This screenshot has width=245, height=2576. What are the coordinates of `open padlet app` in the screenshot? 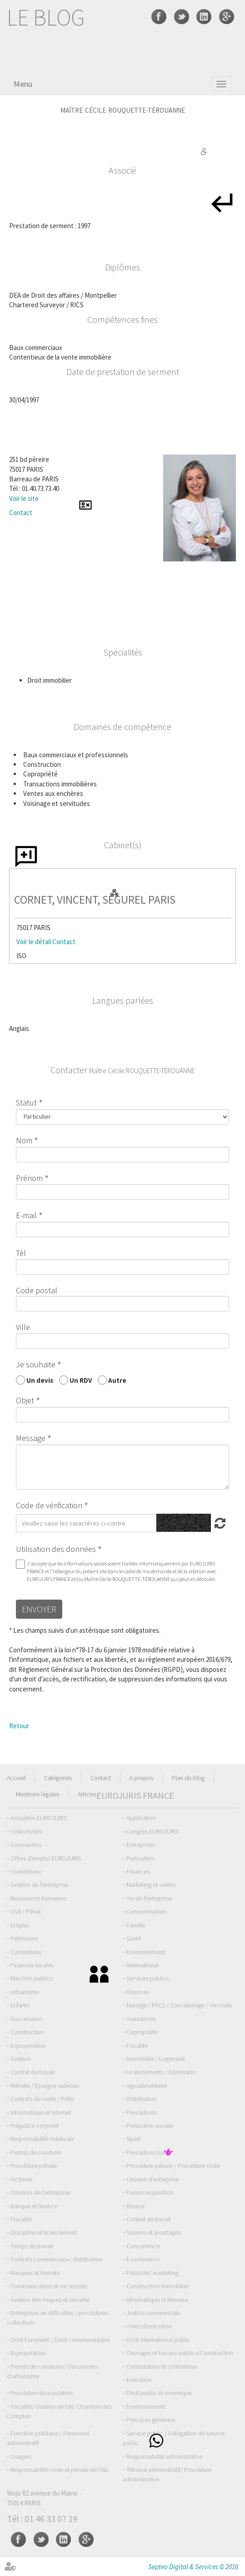 It's located at (169, 2152).